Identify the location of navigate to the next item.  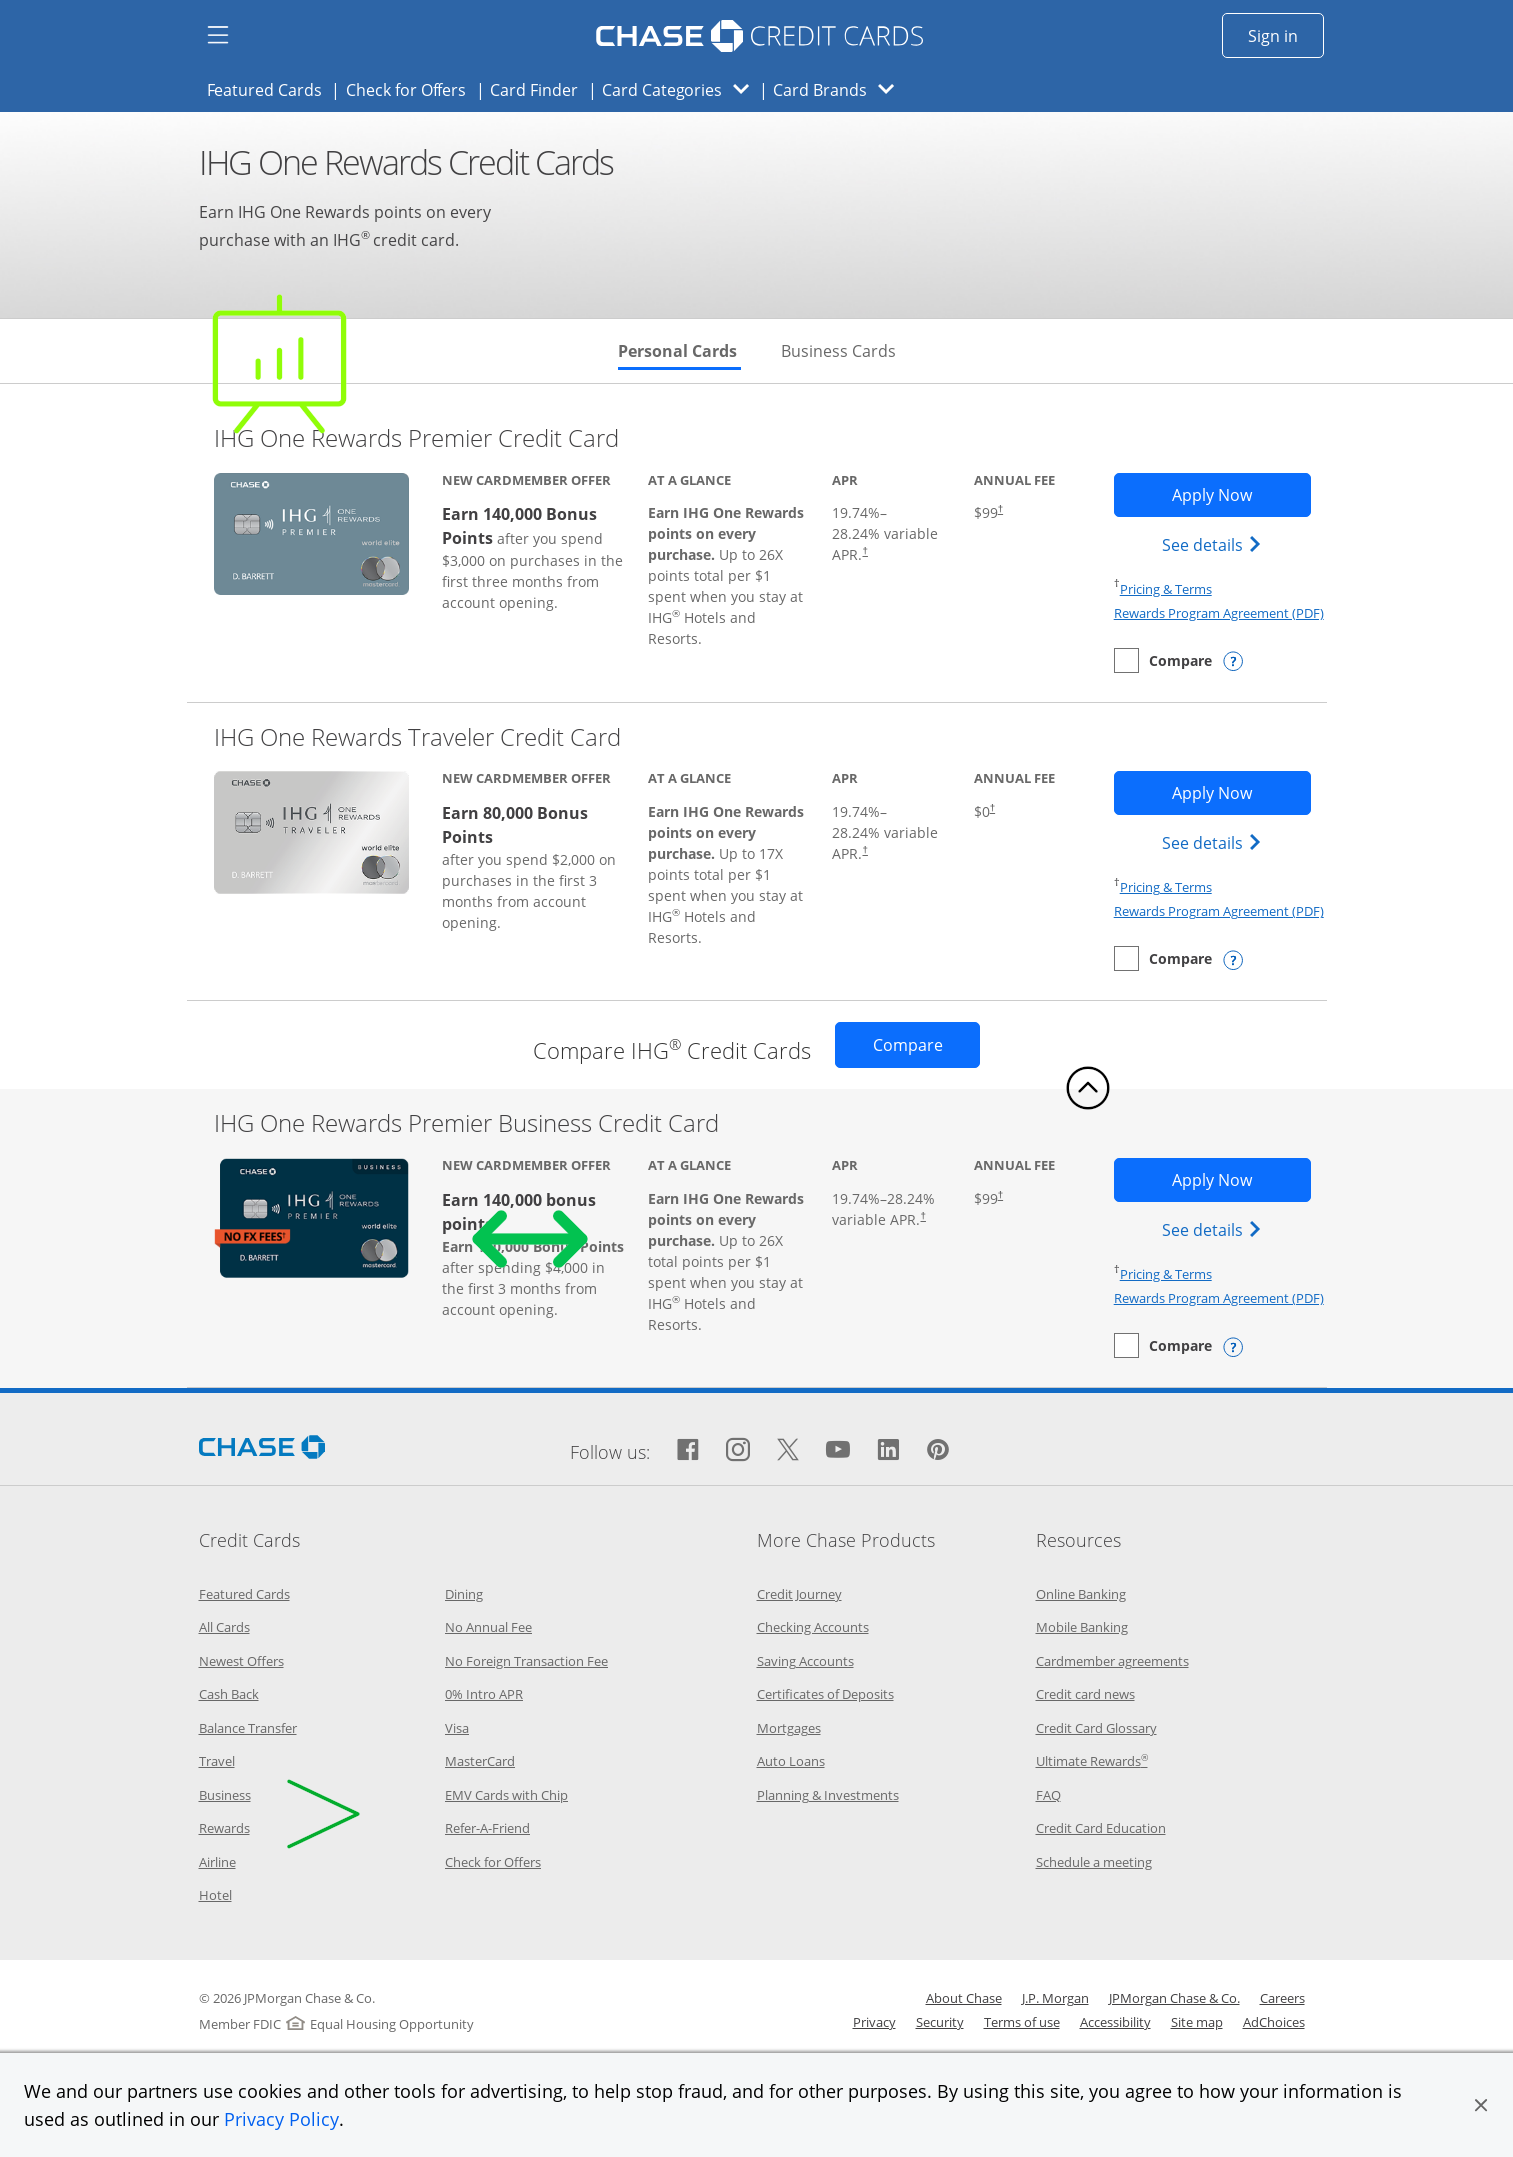
(318, 1814).